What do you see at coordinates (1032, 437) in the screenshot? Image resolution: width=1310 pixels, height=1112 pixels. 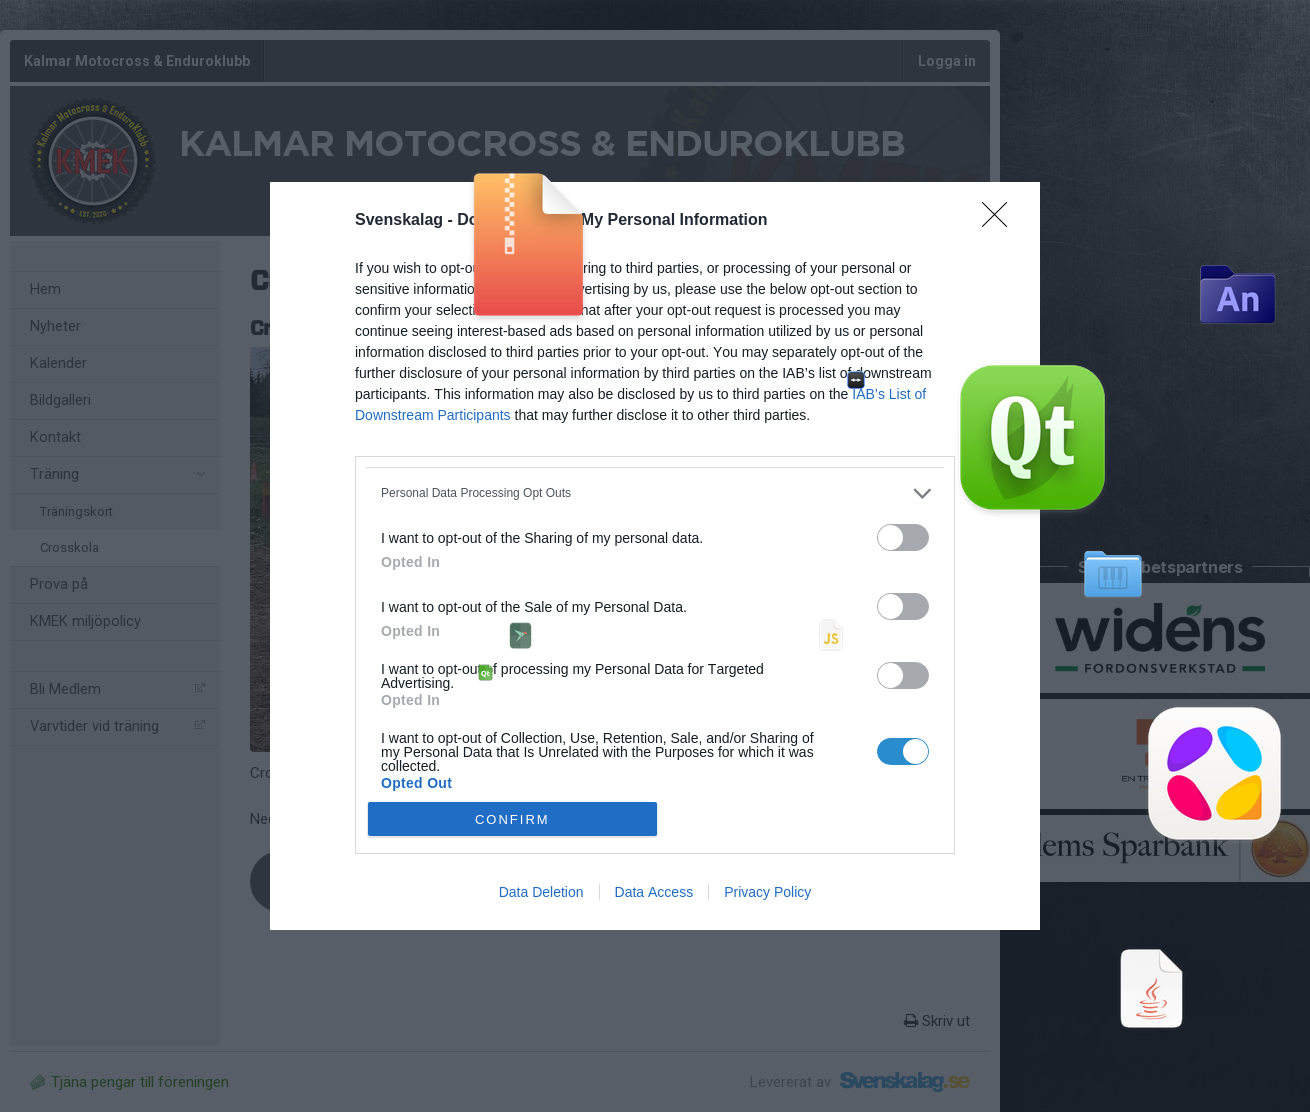 I see `launch qt creator development environment` at bounding box center [1032, 437].